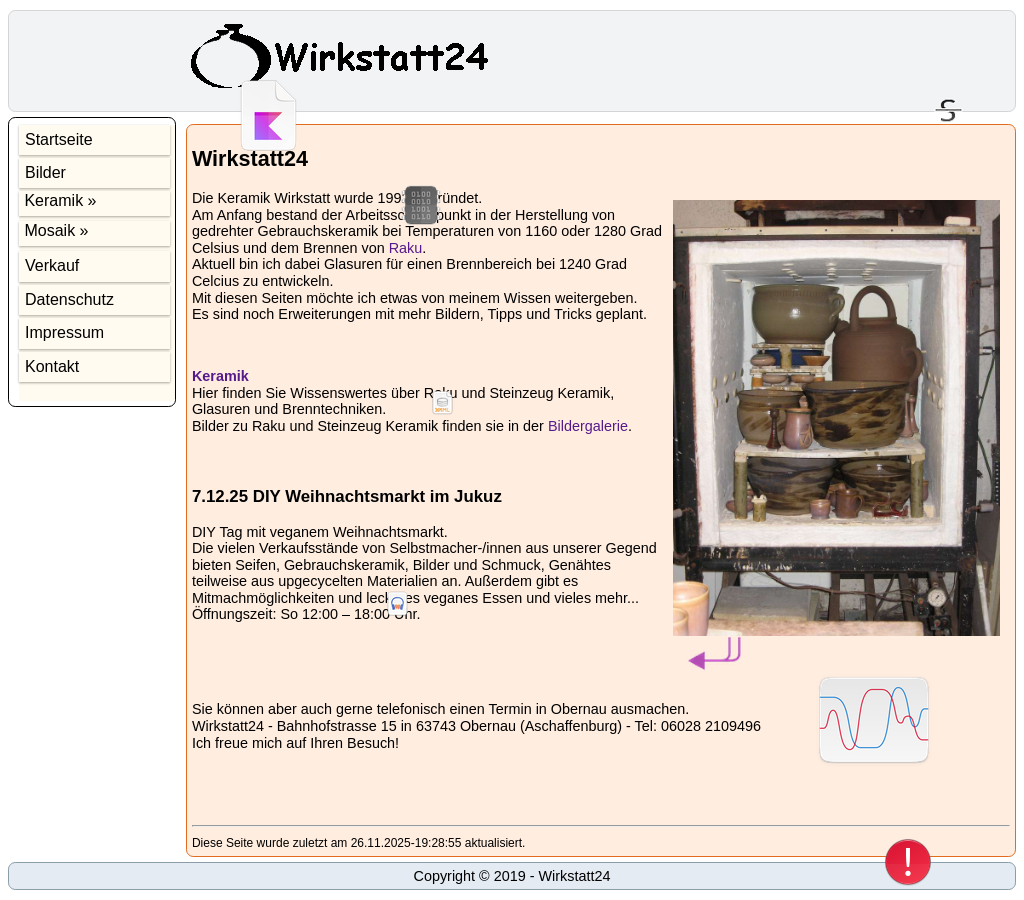 The height and width of the screenshot is (900, 1024). Describe the element at coordinates (421, 205) in the screenshot. I see `firmware or binary file type indicator` at that location.